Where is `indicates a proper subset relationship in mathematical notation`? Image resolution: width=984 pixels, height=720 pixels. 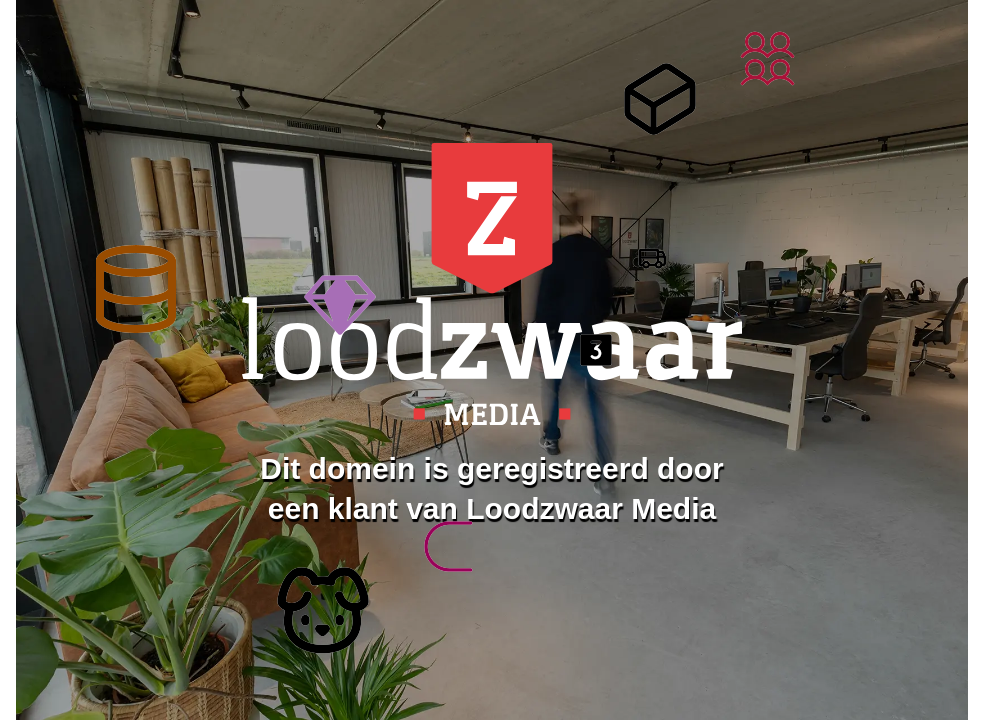 indicates a proper subset relationship in mathematical notation is located at coordinates (449, 546).